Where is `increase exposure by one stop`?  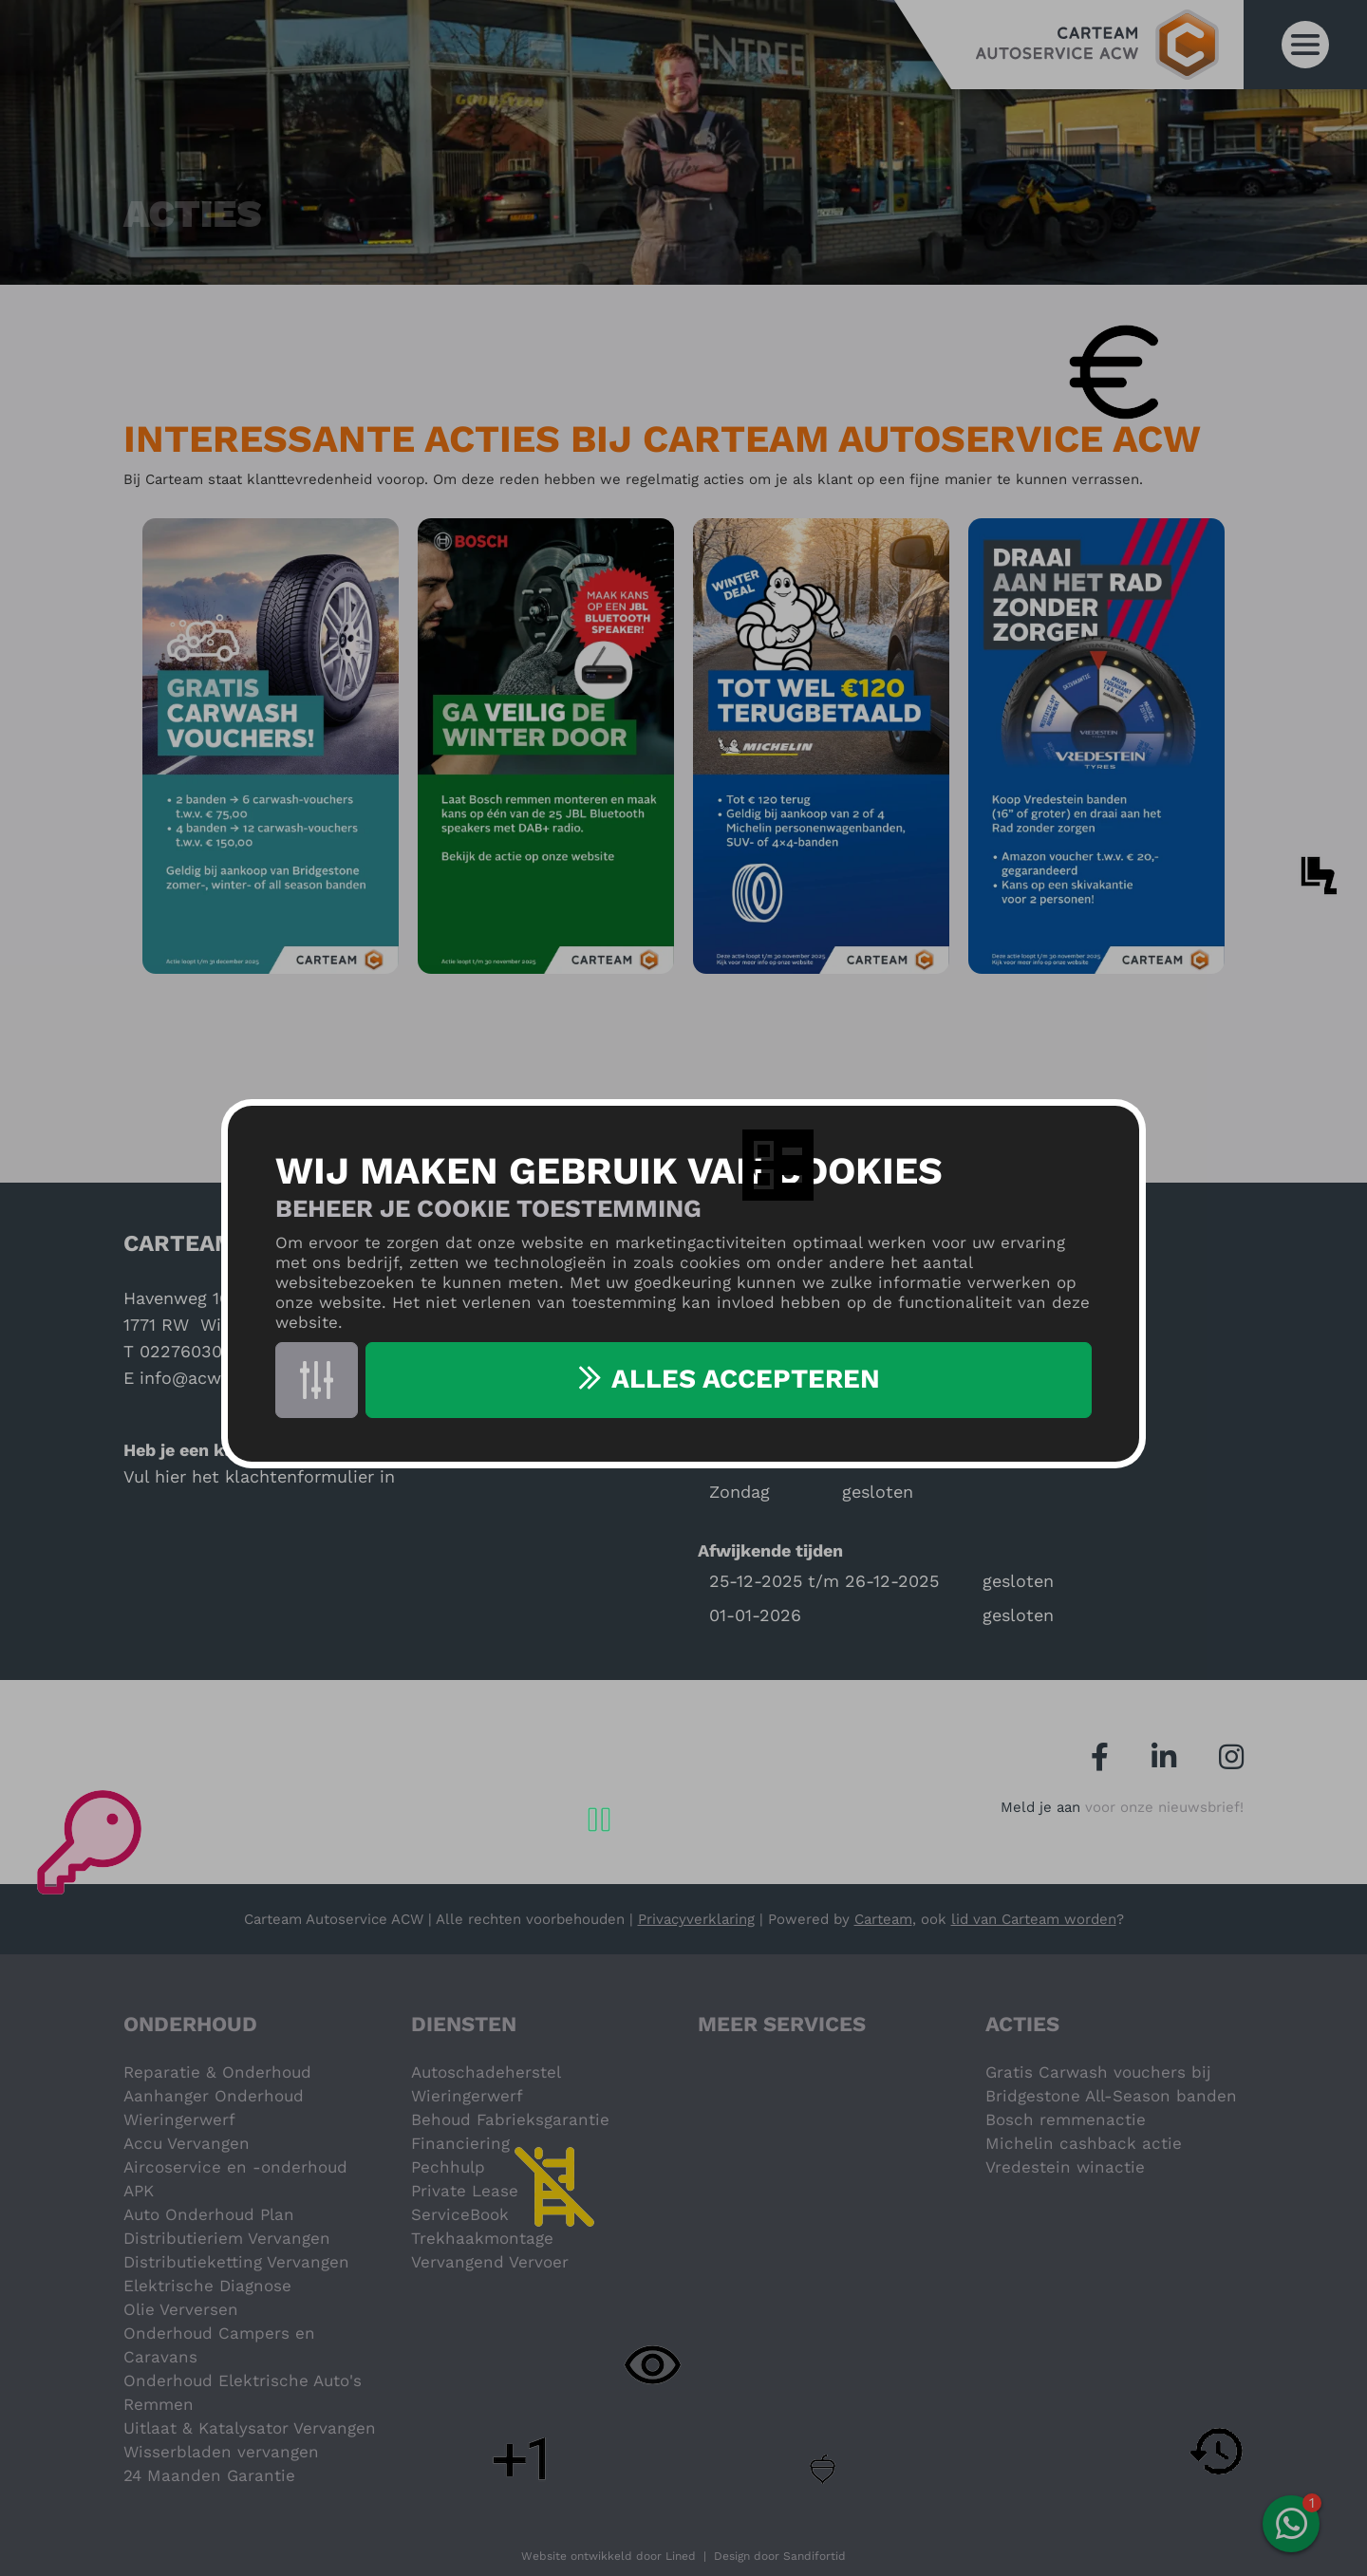
increase exposure by one stop is located at coordinates (519, 2460).